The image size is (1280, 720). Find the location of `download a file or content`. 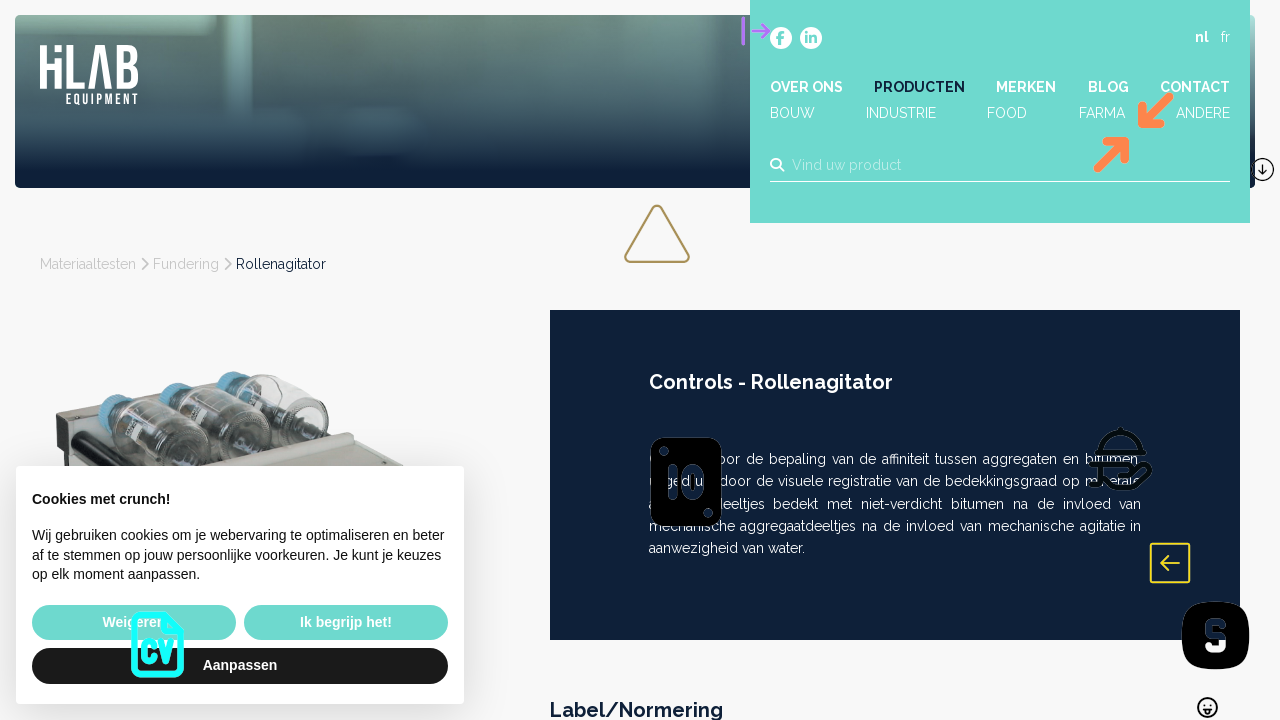

download a file or content is located at coordinates (1262, 169).